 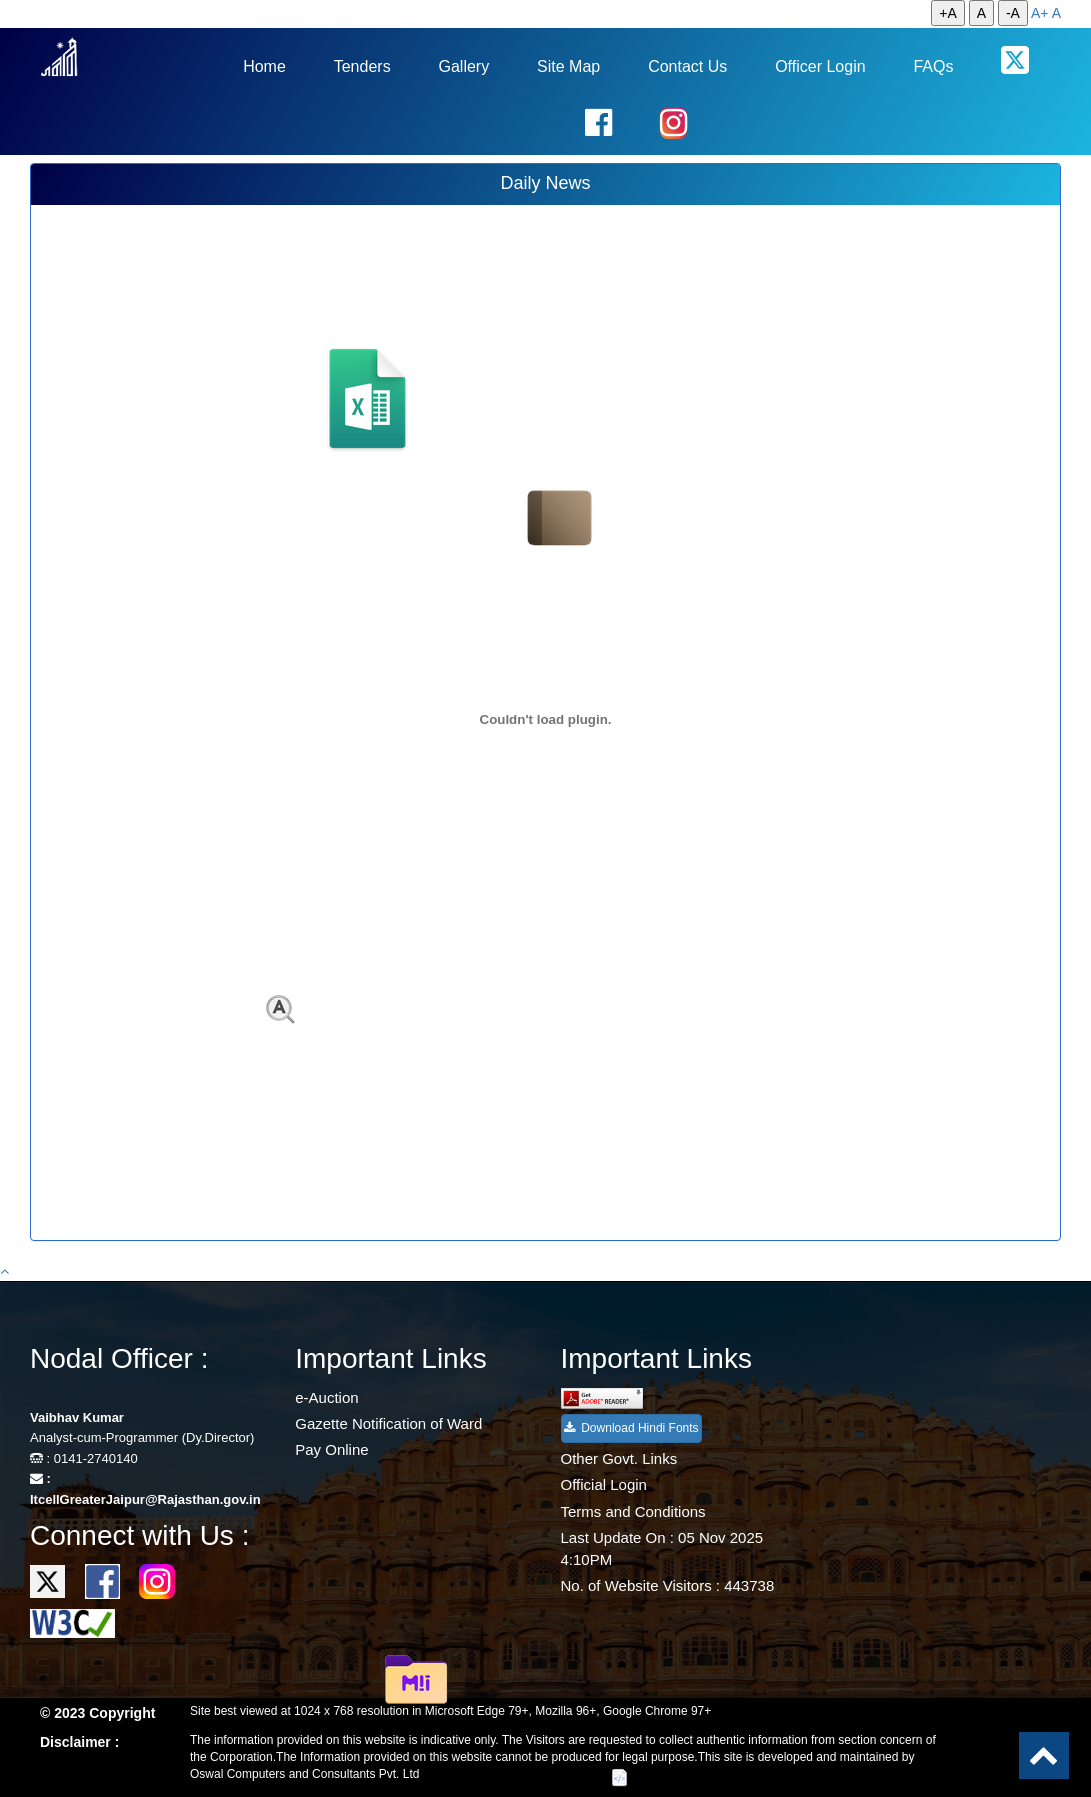 I want to click on search within file contents, so click(x=280, y=1009).